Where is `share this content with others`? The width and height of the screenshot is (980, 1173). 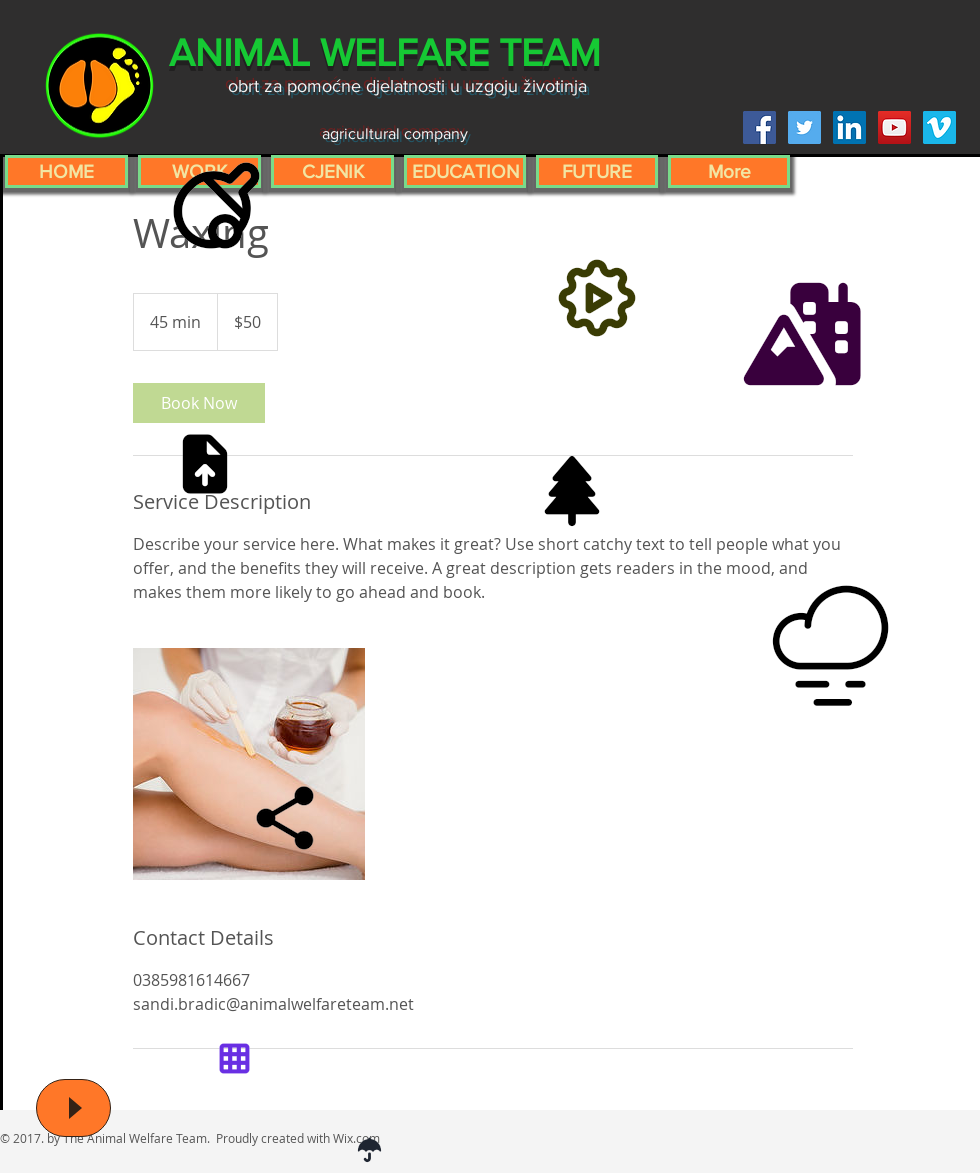
share this content with others is located at coordinates (285, 818).